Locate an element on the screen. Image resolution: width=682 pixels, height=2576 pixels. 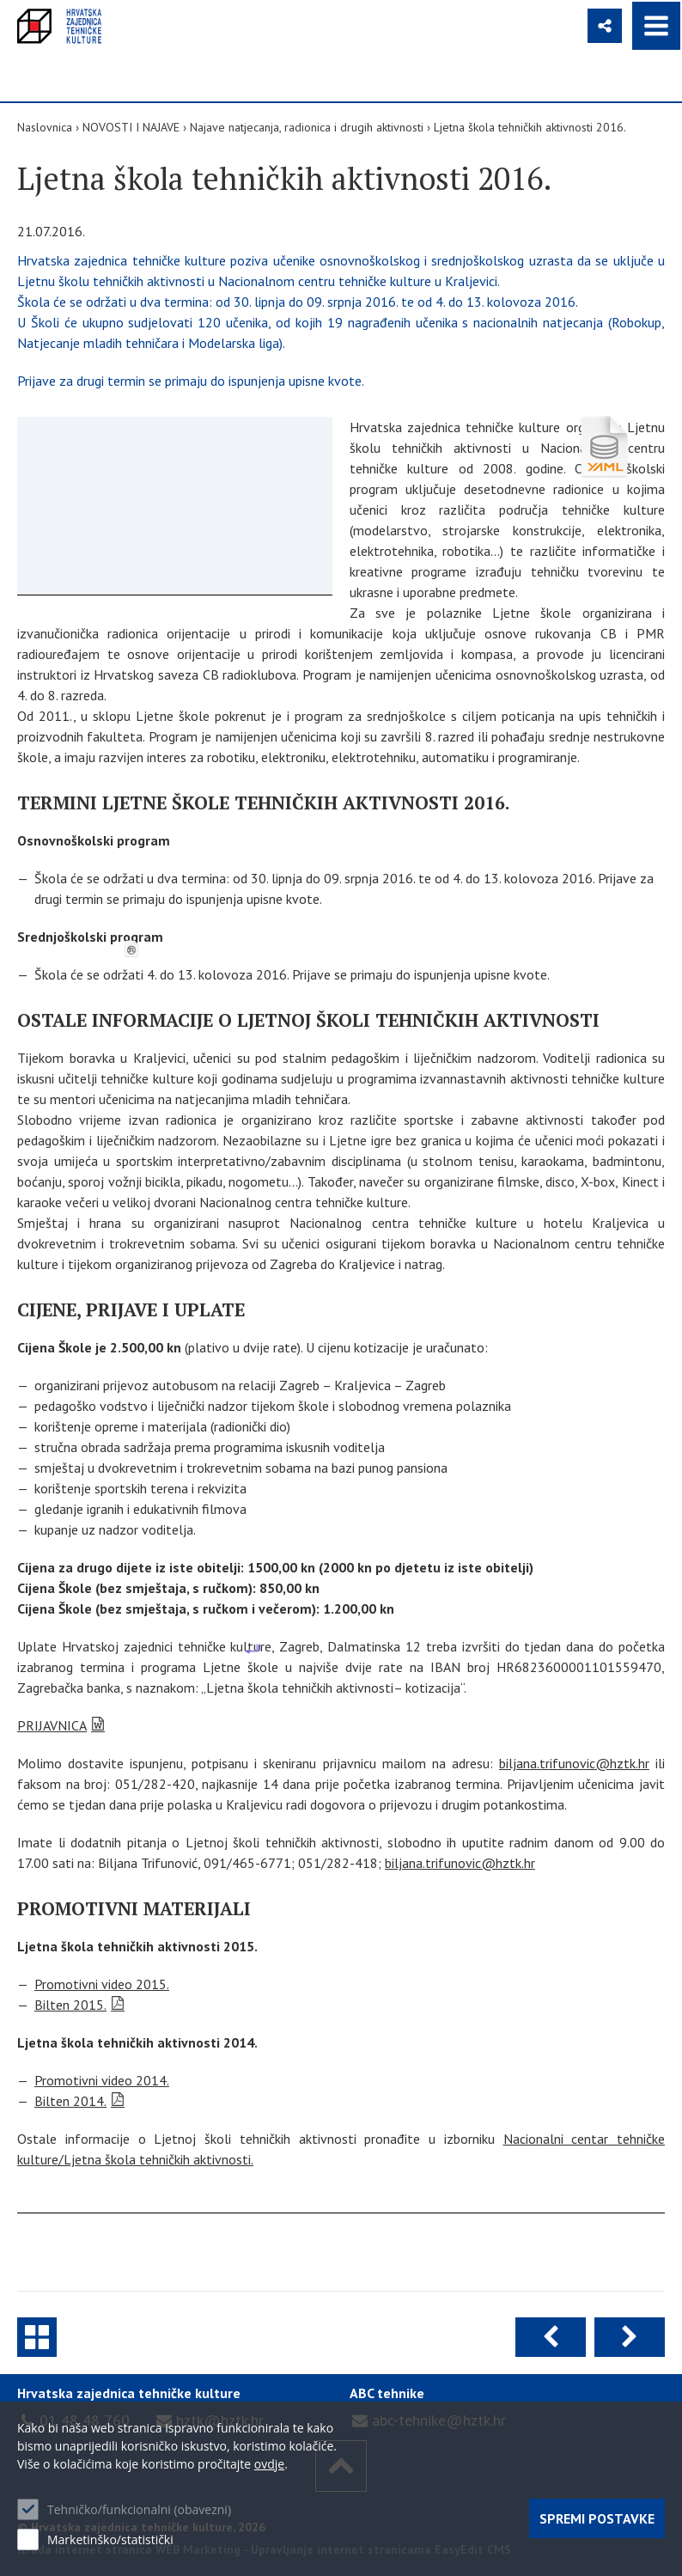
a yaml configuration file is located at coordinates (604, 447).